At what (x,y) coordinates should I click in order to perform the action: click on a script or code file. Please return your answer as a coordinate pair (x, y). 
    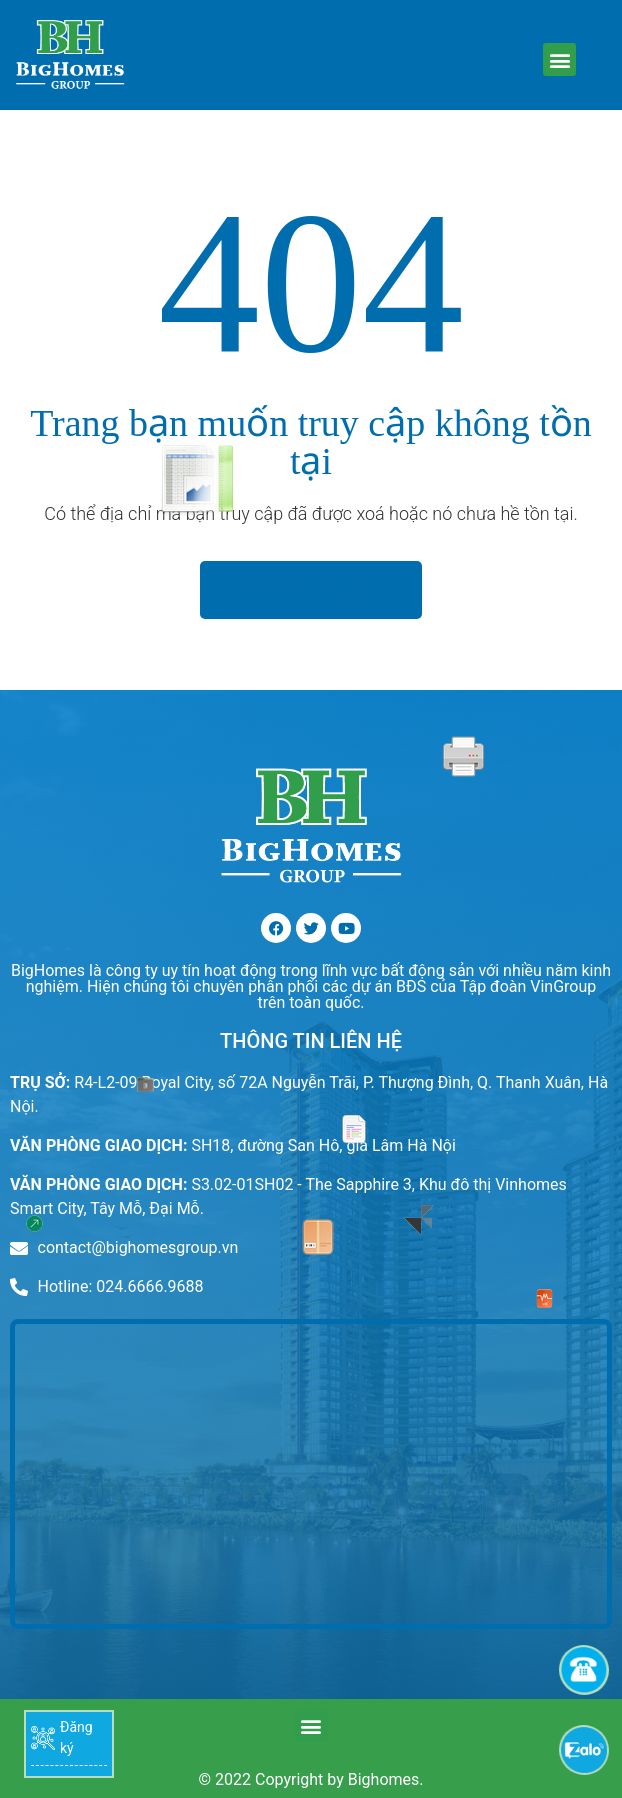
    Looking at the image, I should click on (354, 1129).